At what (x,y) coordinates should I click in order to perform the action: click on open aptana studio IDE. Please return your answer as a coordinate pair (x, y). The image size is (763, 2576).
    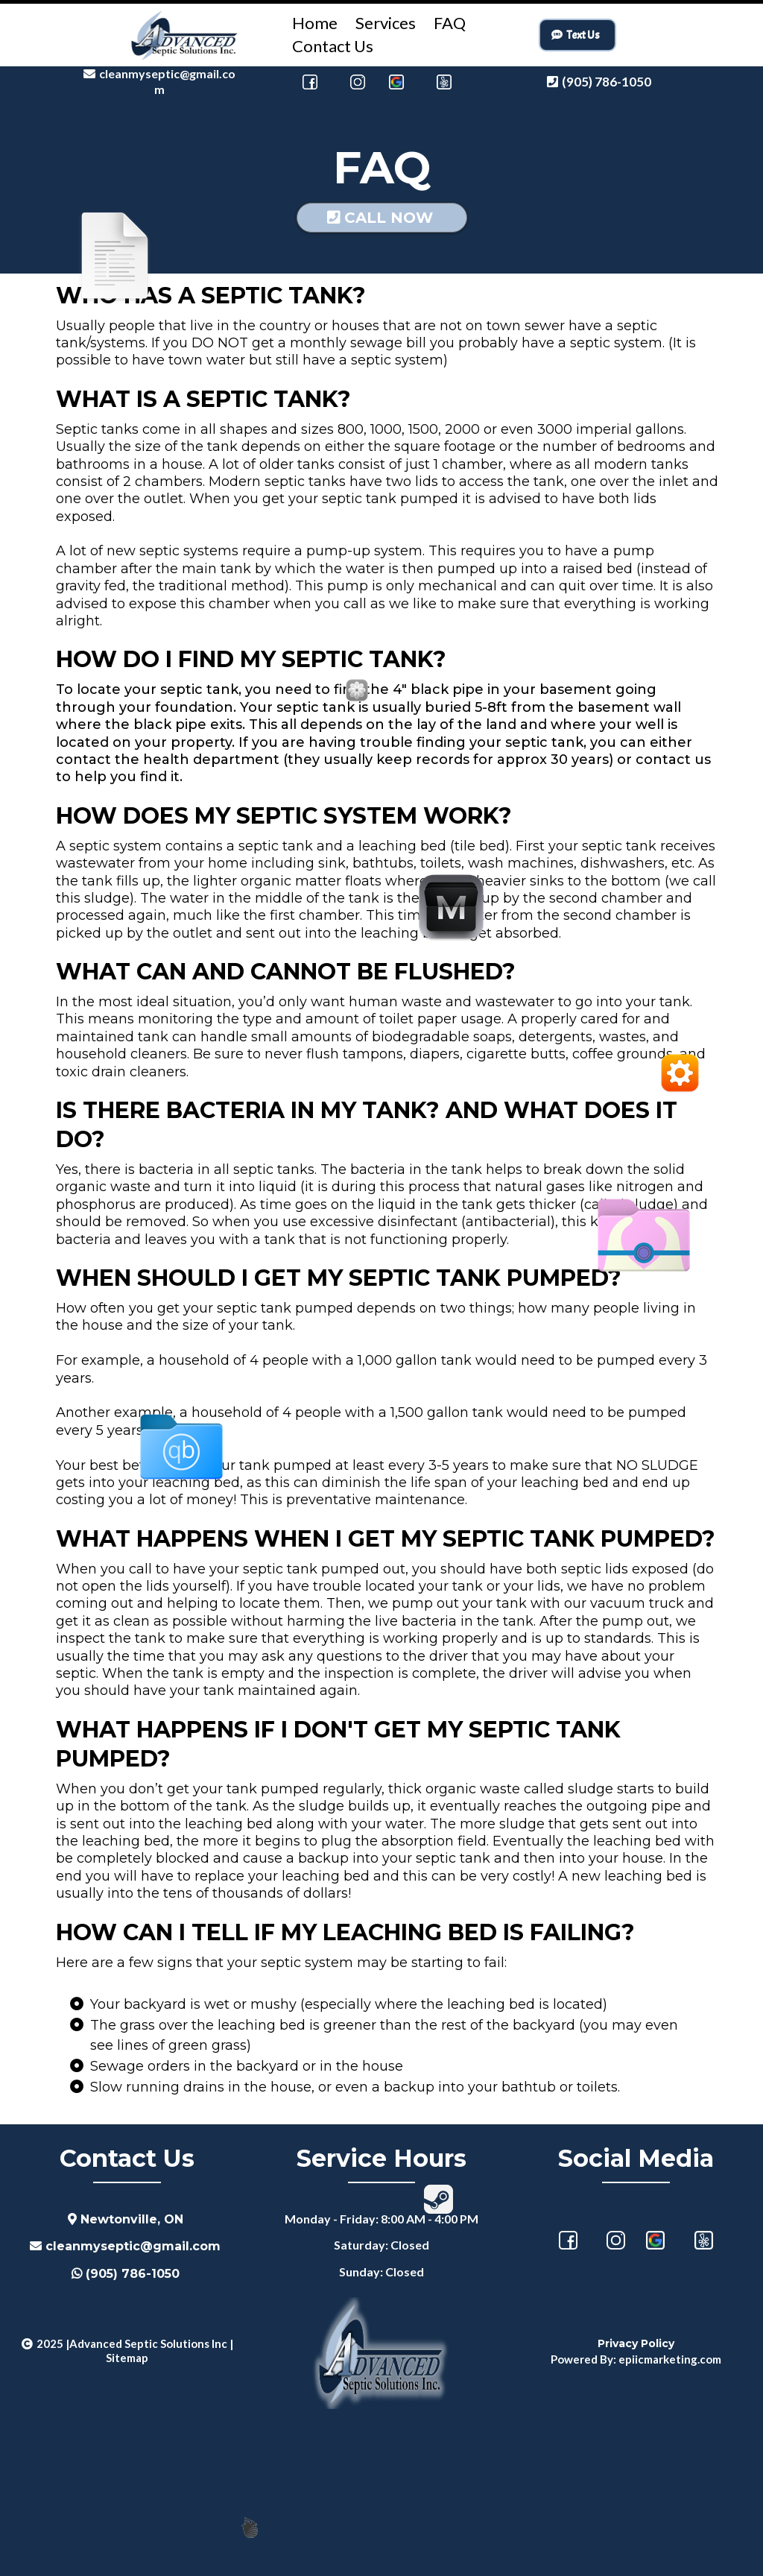
    Looking at the image, I should click on (680, 1073).